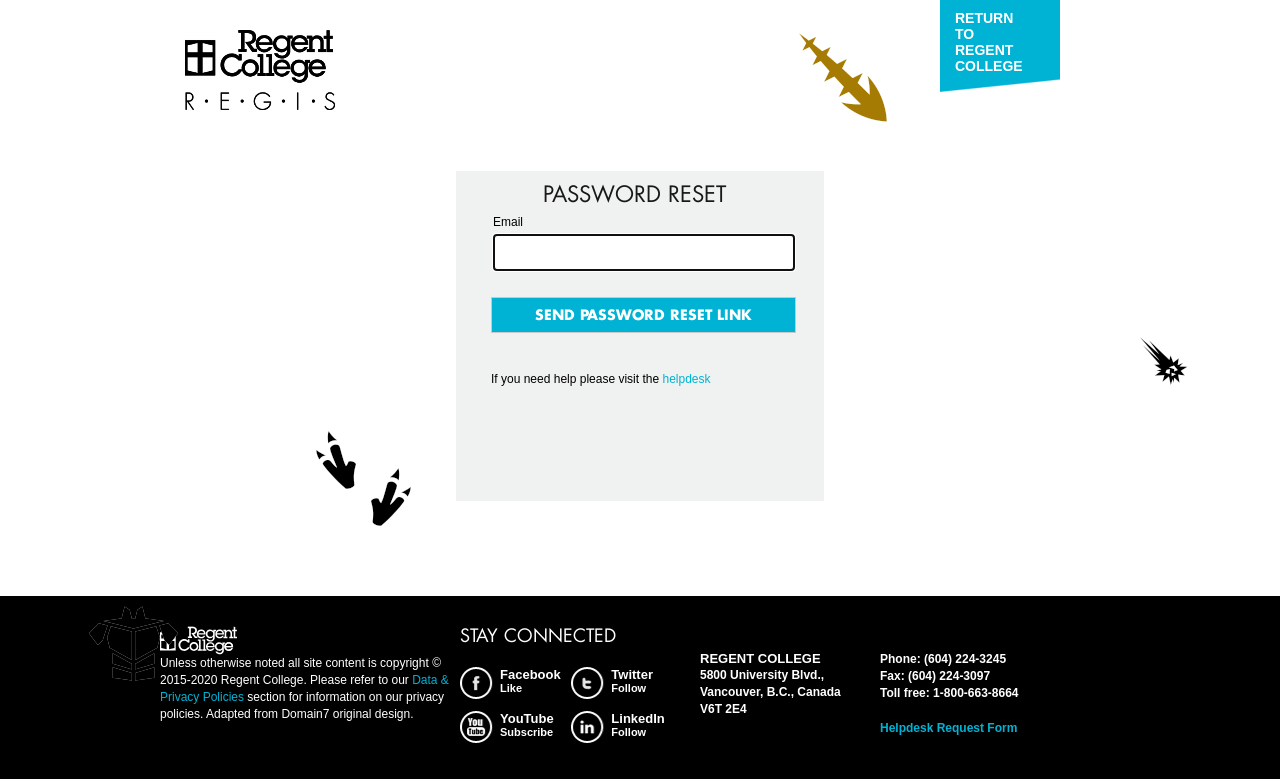 This screenshot has height=779, width=1280. Describe the element at coordinates (1163, 361) in the screenshot. I see `indicates a meteor shower or cosmic event in-game` at that location.